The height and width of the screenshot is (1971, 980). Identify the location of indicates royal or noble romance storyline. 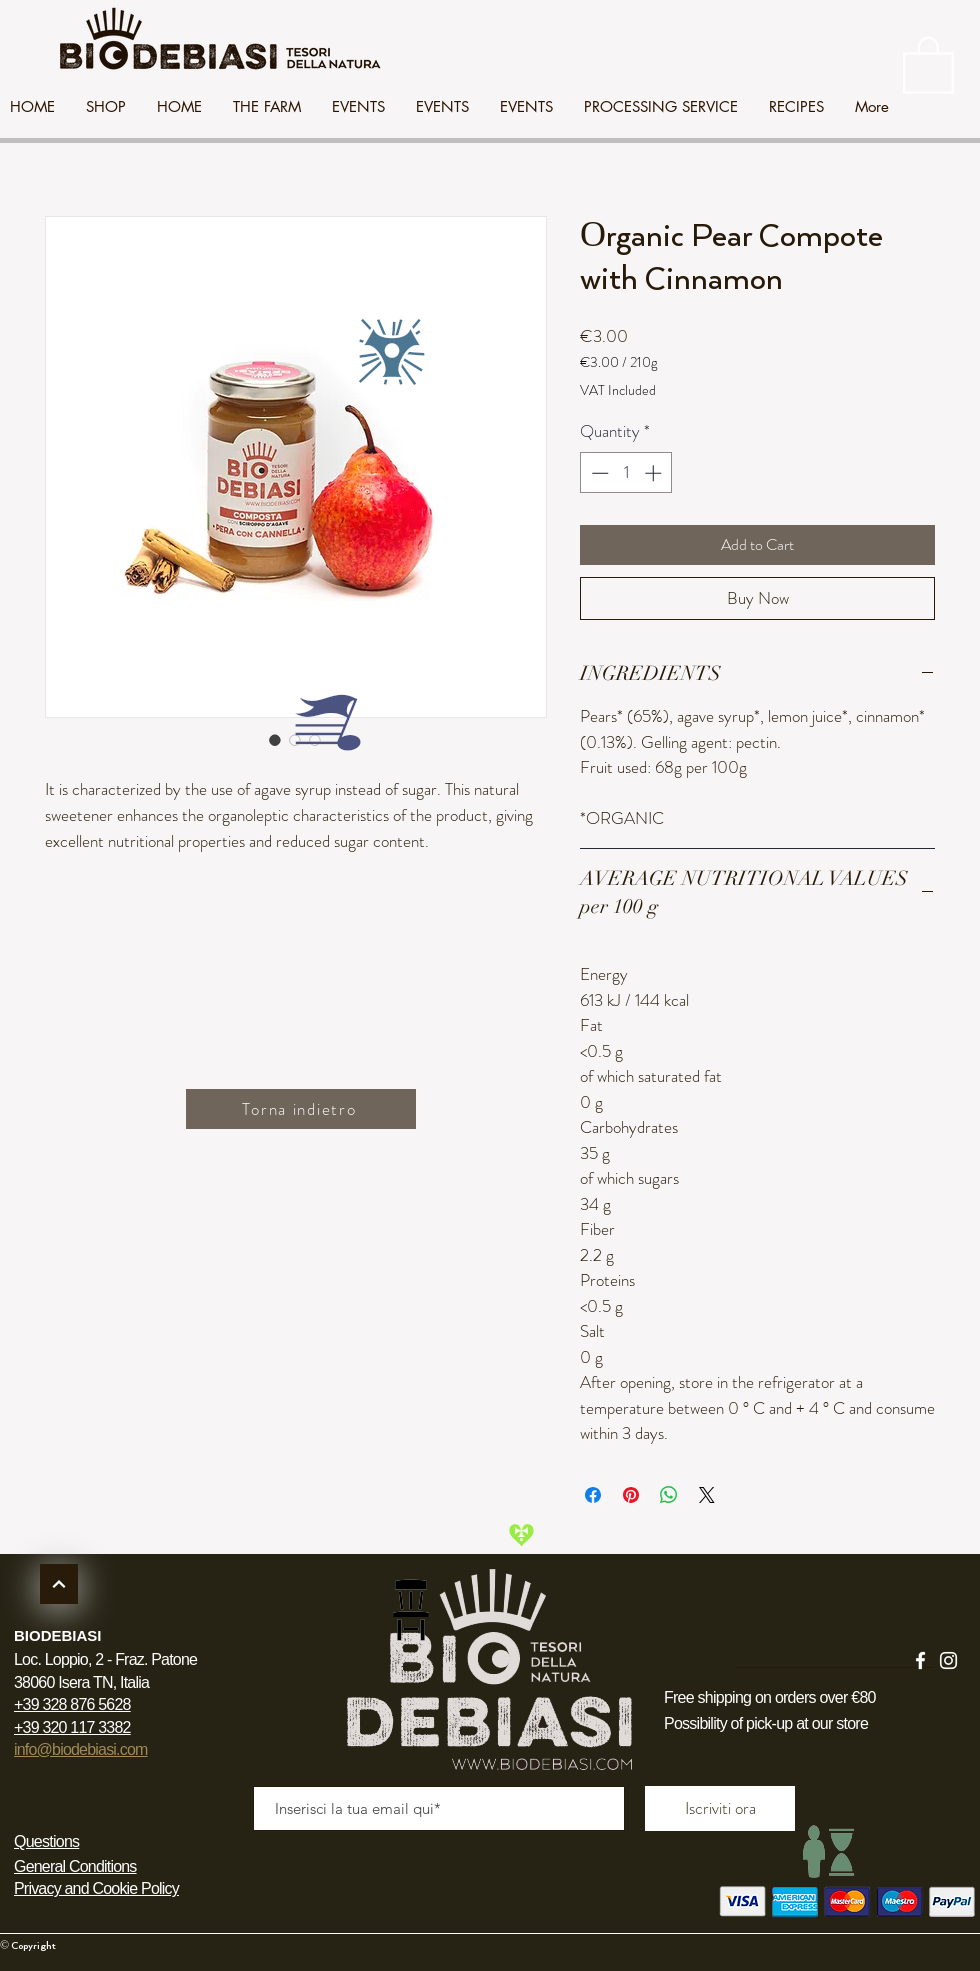
(521, 1535).